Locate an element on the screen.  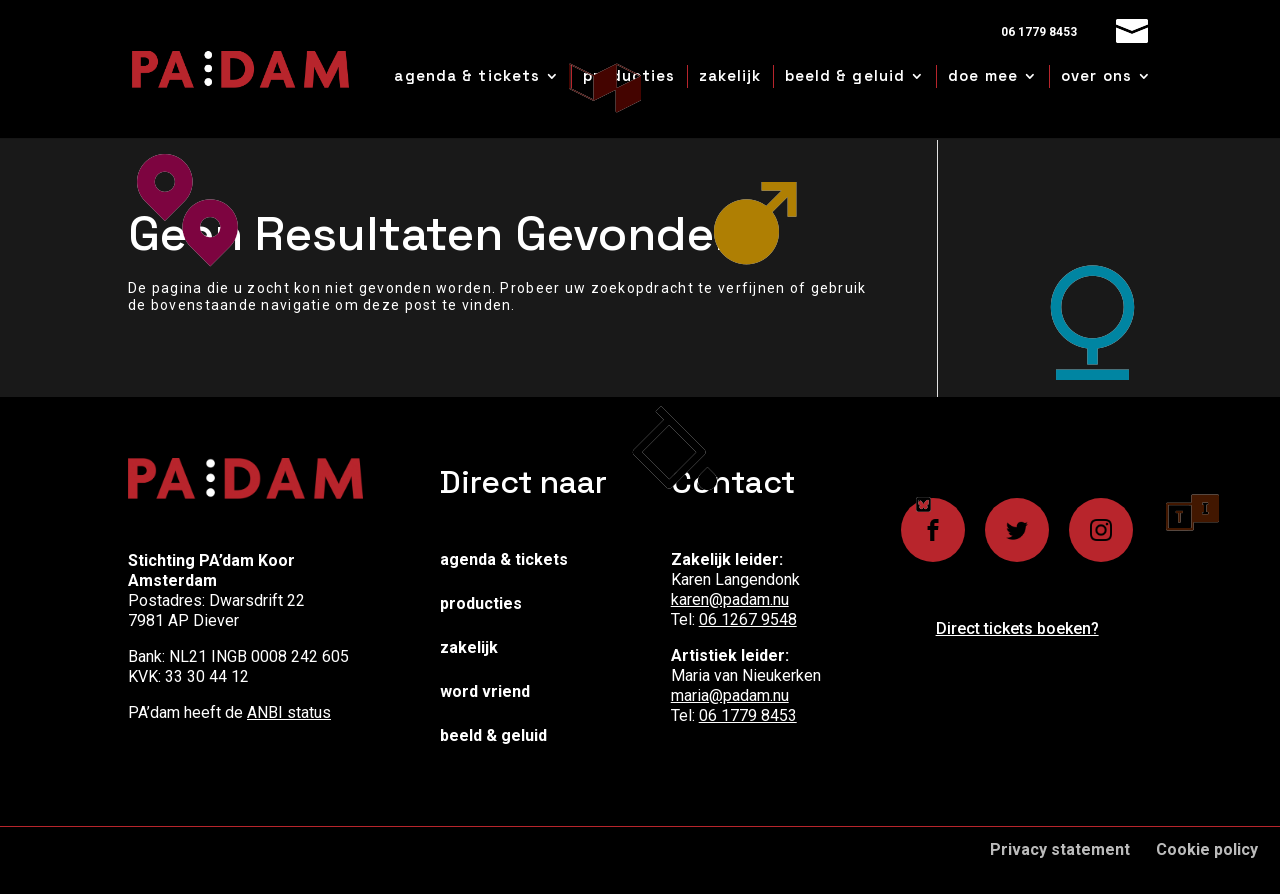
indicates male or men's section is located at coordinates (753, 221).